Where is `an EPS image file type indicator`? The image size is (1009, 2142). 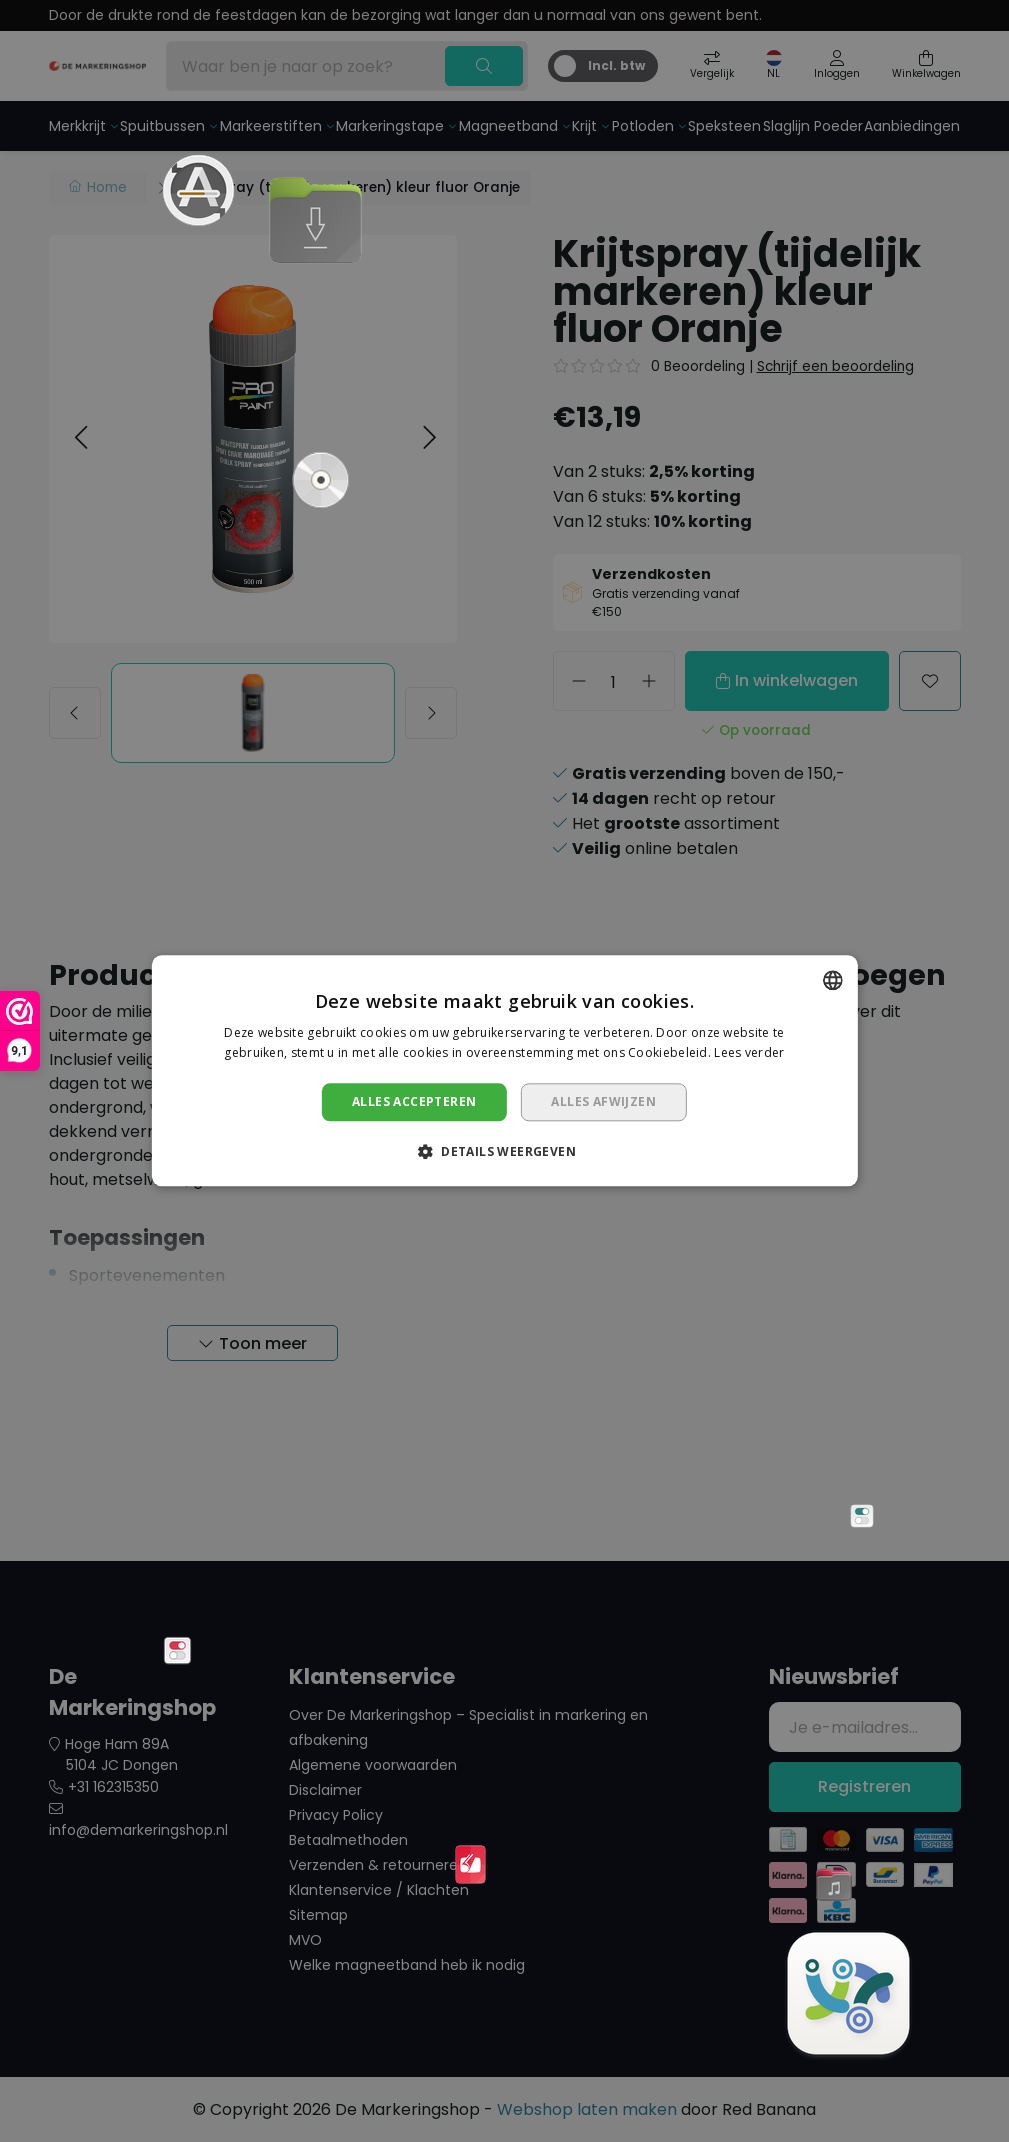 an EPS image file type indicator is located at coordinates (470, 1864).